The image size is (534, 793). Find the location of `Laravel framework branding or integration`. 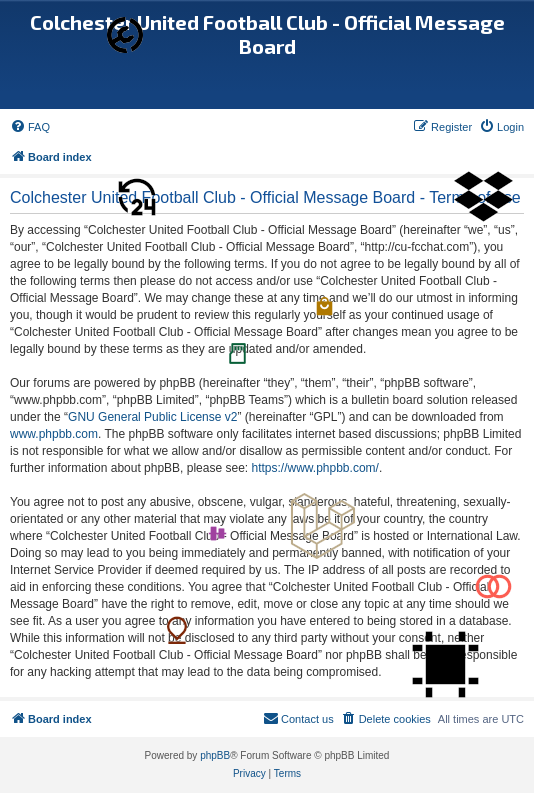

Laravel framework branding or integration is located at coordinates (323, 526).